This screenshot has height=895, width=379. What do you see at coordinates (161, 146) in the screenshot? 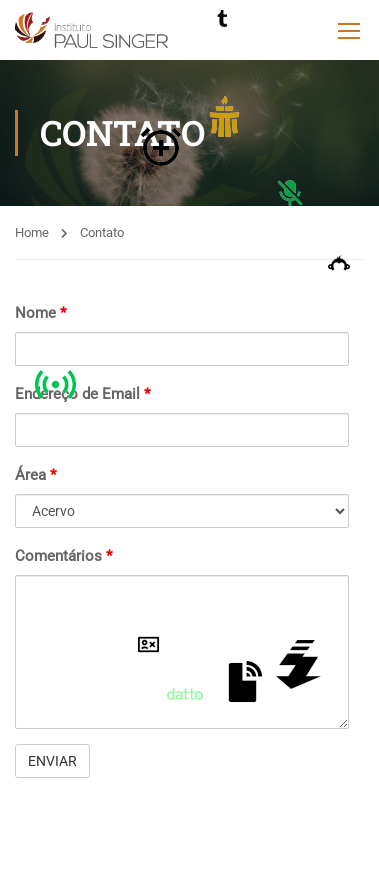
I see `add a new alarm` at bounding box center [161, 146].